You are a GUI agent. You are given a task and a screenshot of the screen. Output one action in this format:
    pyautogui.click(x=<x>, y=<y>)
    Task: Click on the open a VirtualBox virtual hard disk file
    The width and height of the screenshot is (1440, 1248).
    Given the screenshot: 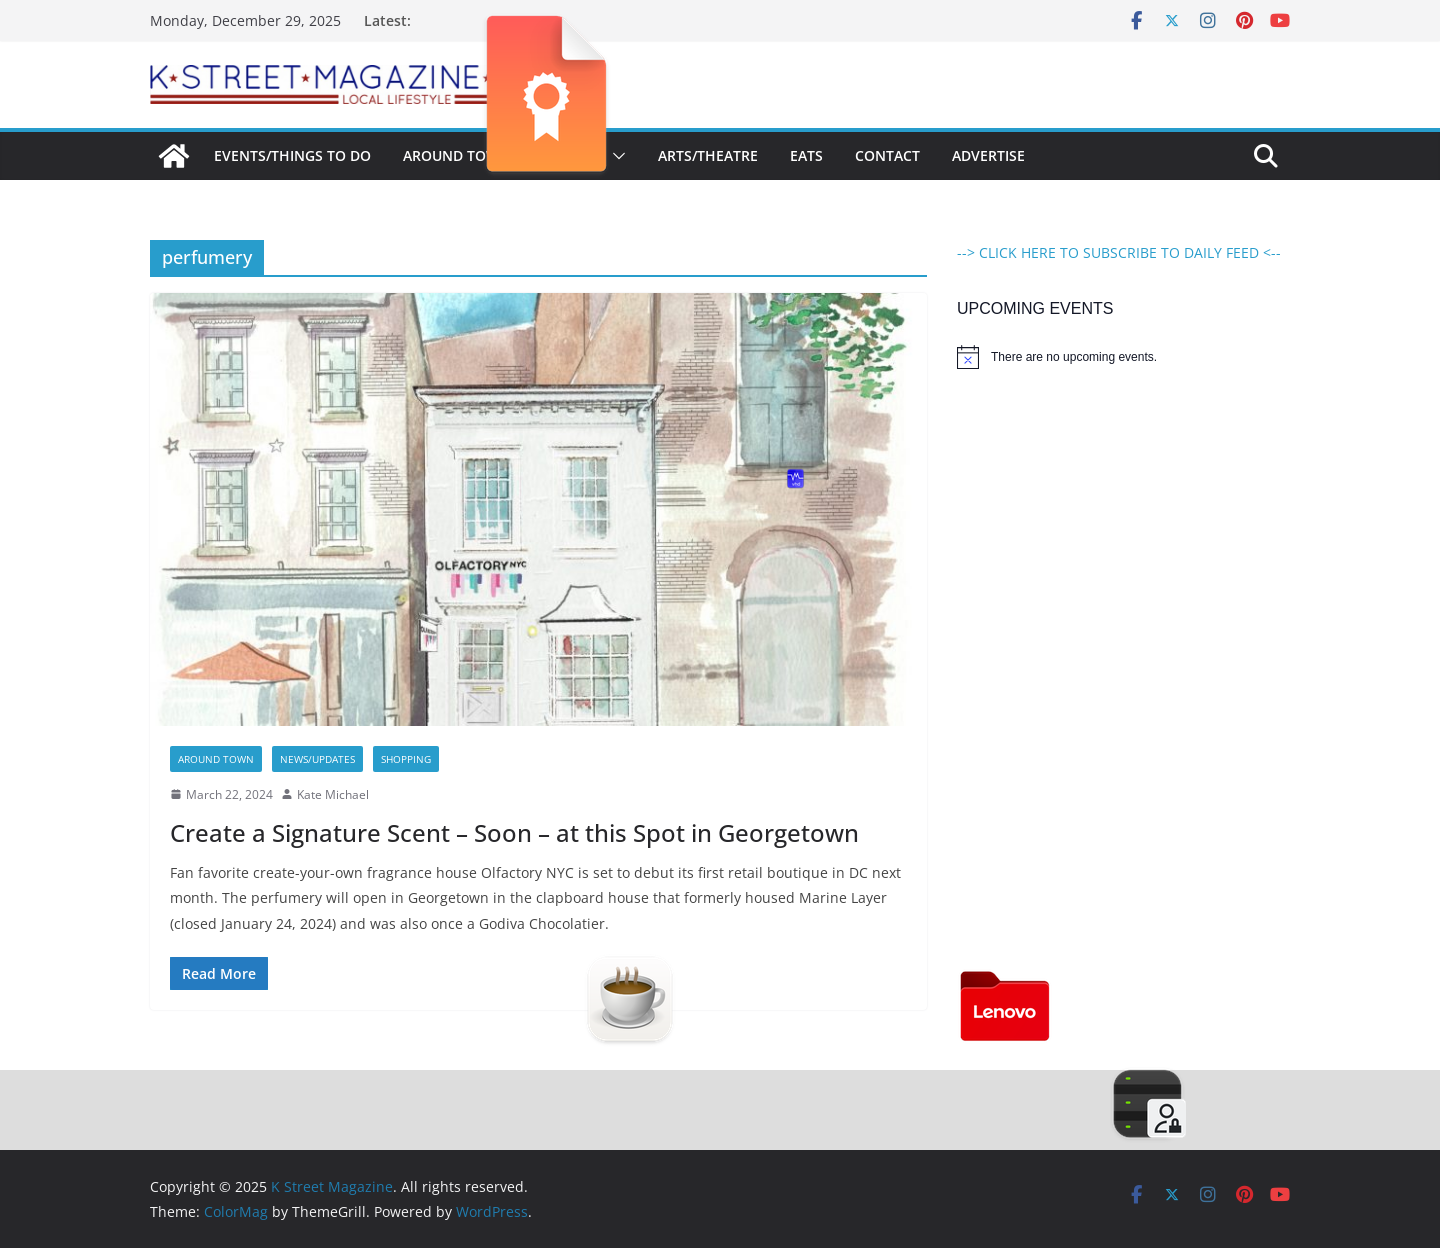 What is the action you would take?
    pyautogui.click(x=795, y=478)
    